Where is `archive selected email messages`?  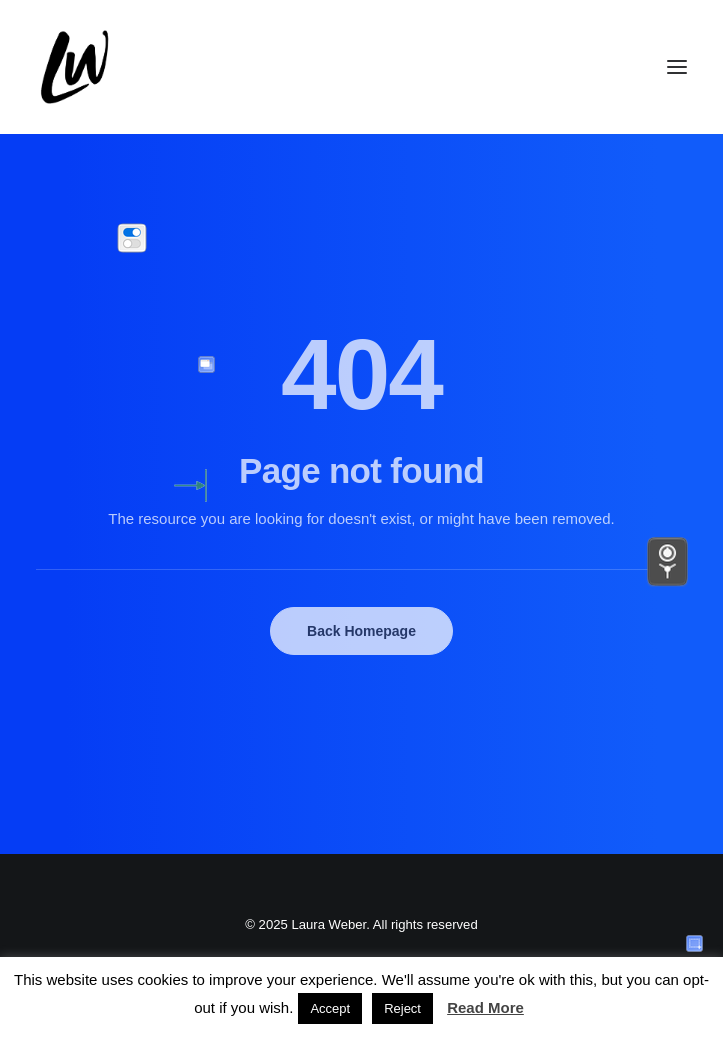 archive selected email messages is located at coordinates (667, 561).